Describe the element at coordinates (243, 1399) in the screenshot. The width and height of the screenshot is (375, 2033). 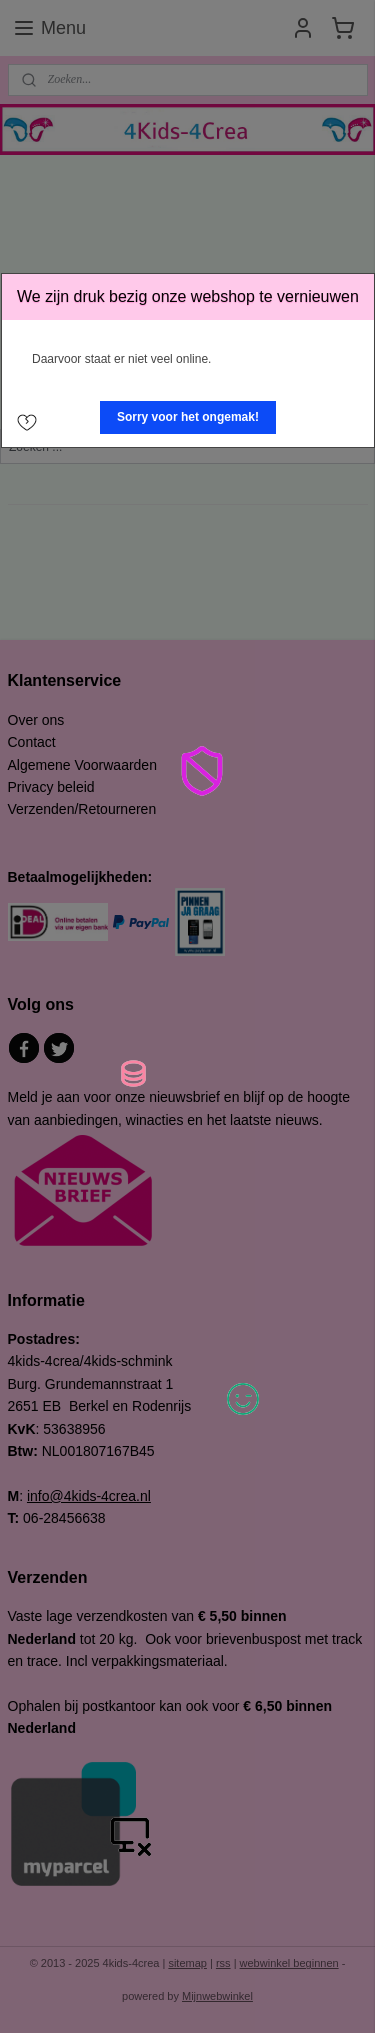
I see `insert a winking emoji into your message` at that location.